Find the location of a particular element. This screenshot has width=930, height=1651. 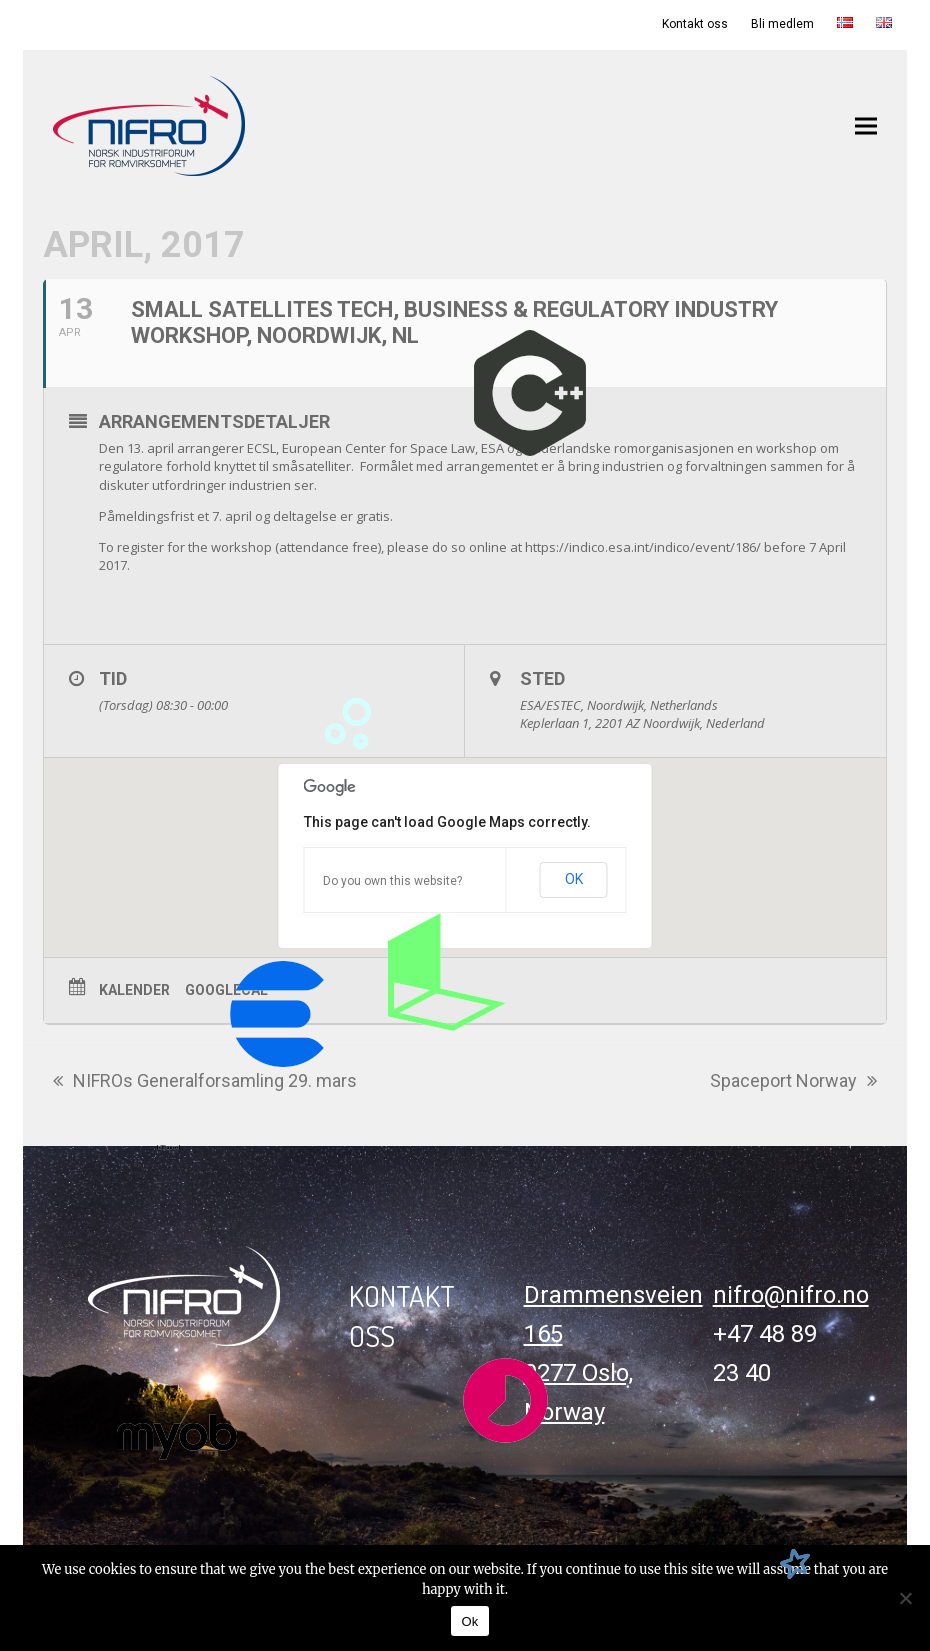

access MYOB accounting software is located at coordinates (177, 1437).